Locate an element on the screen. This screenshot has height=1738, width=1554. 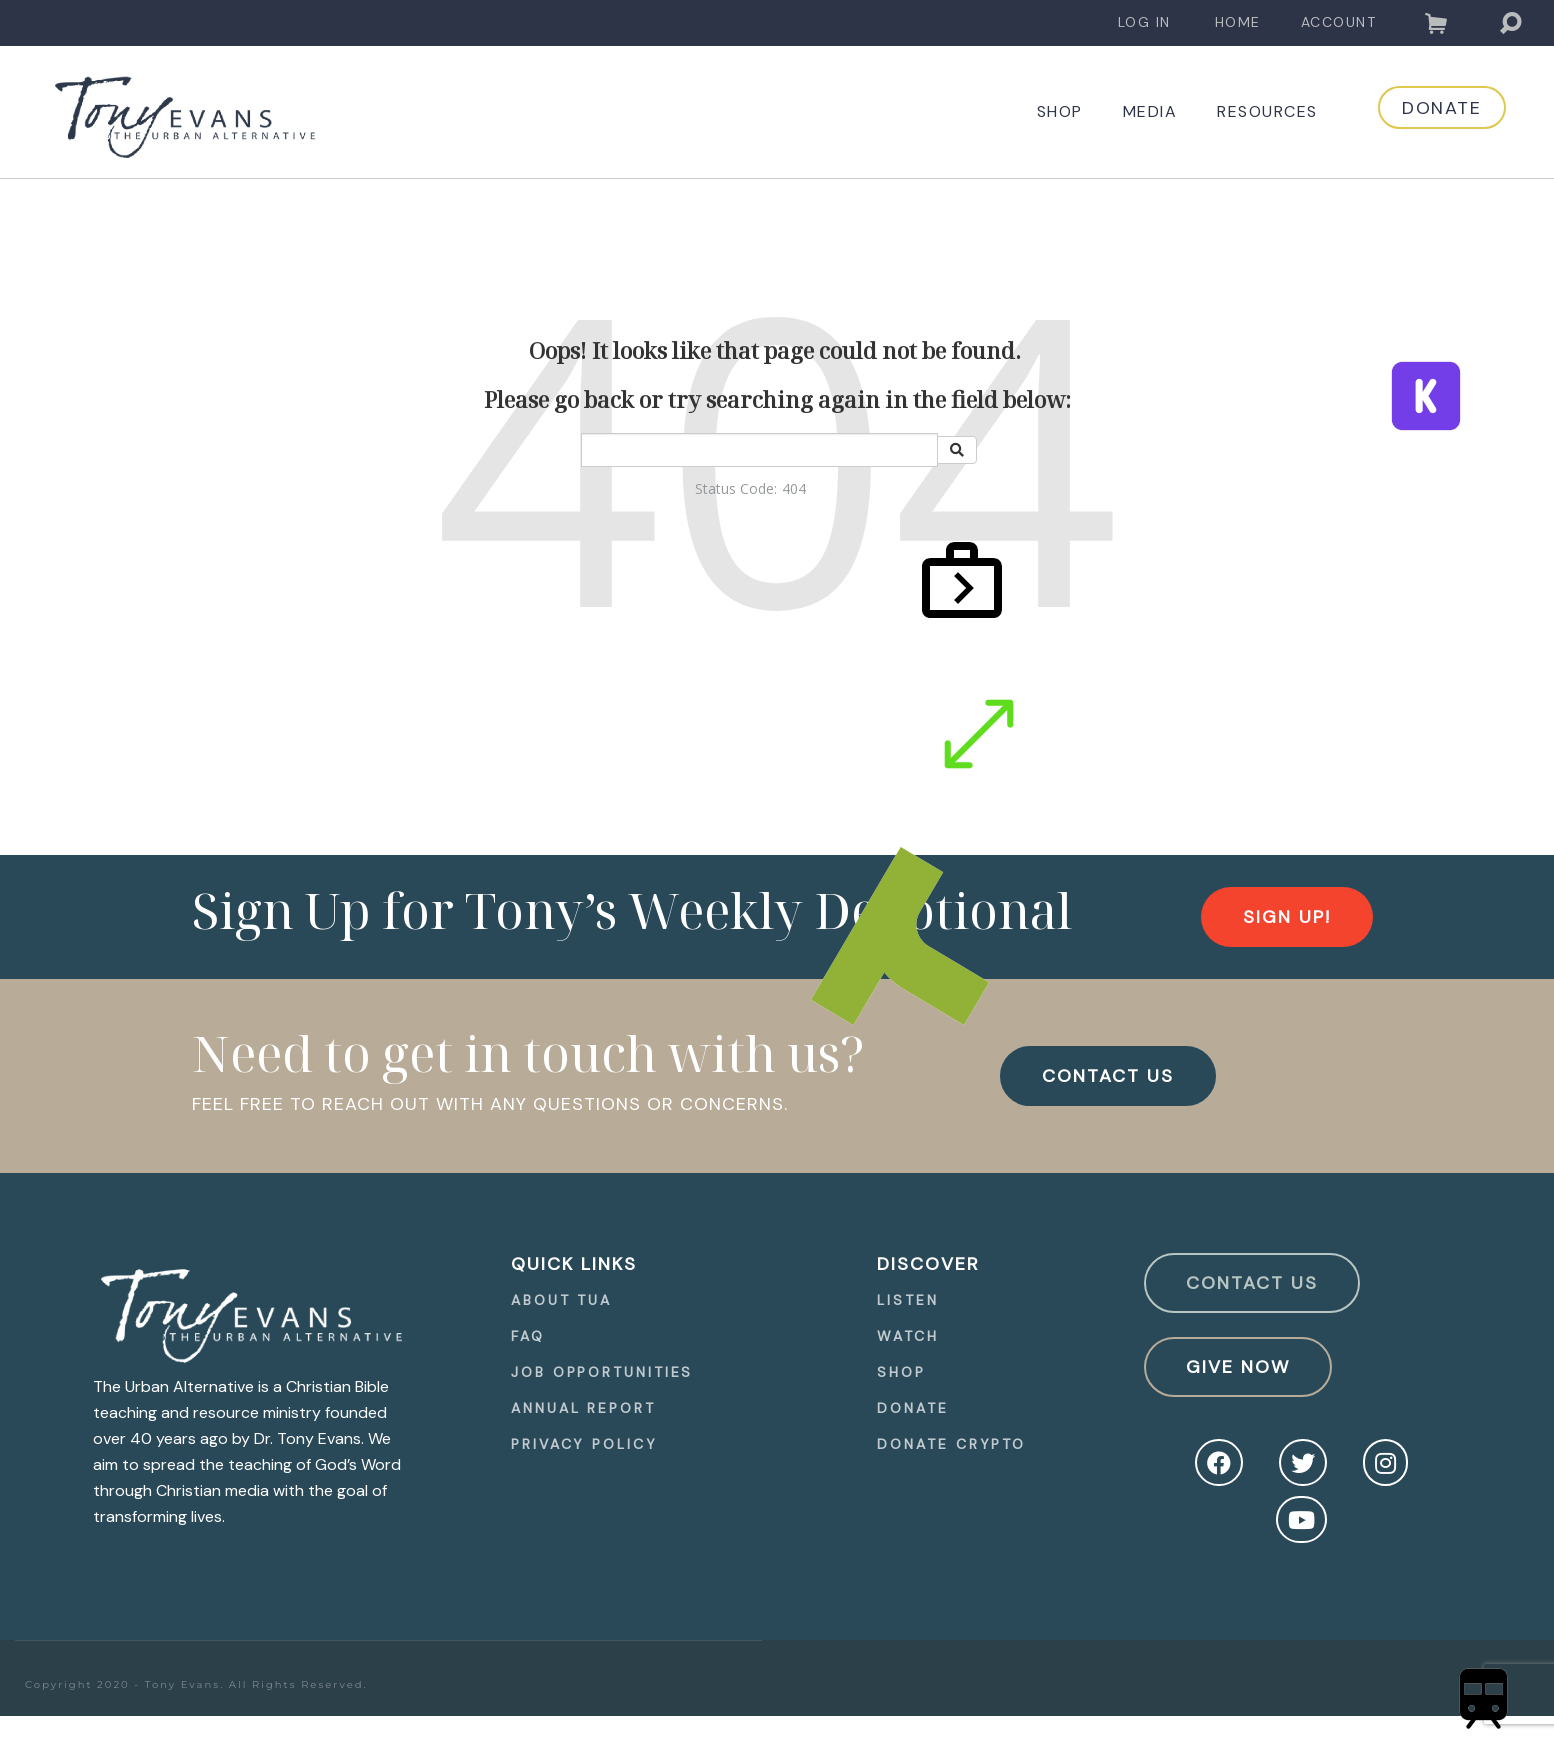
access train schedules or railway information is located at coordinates (1483, 1696).